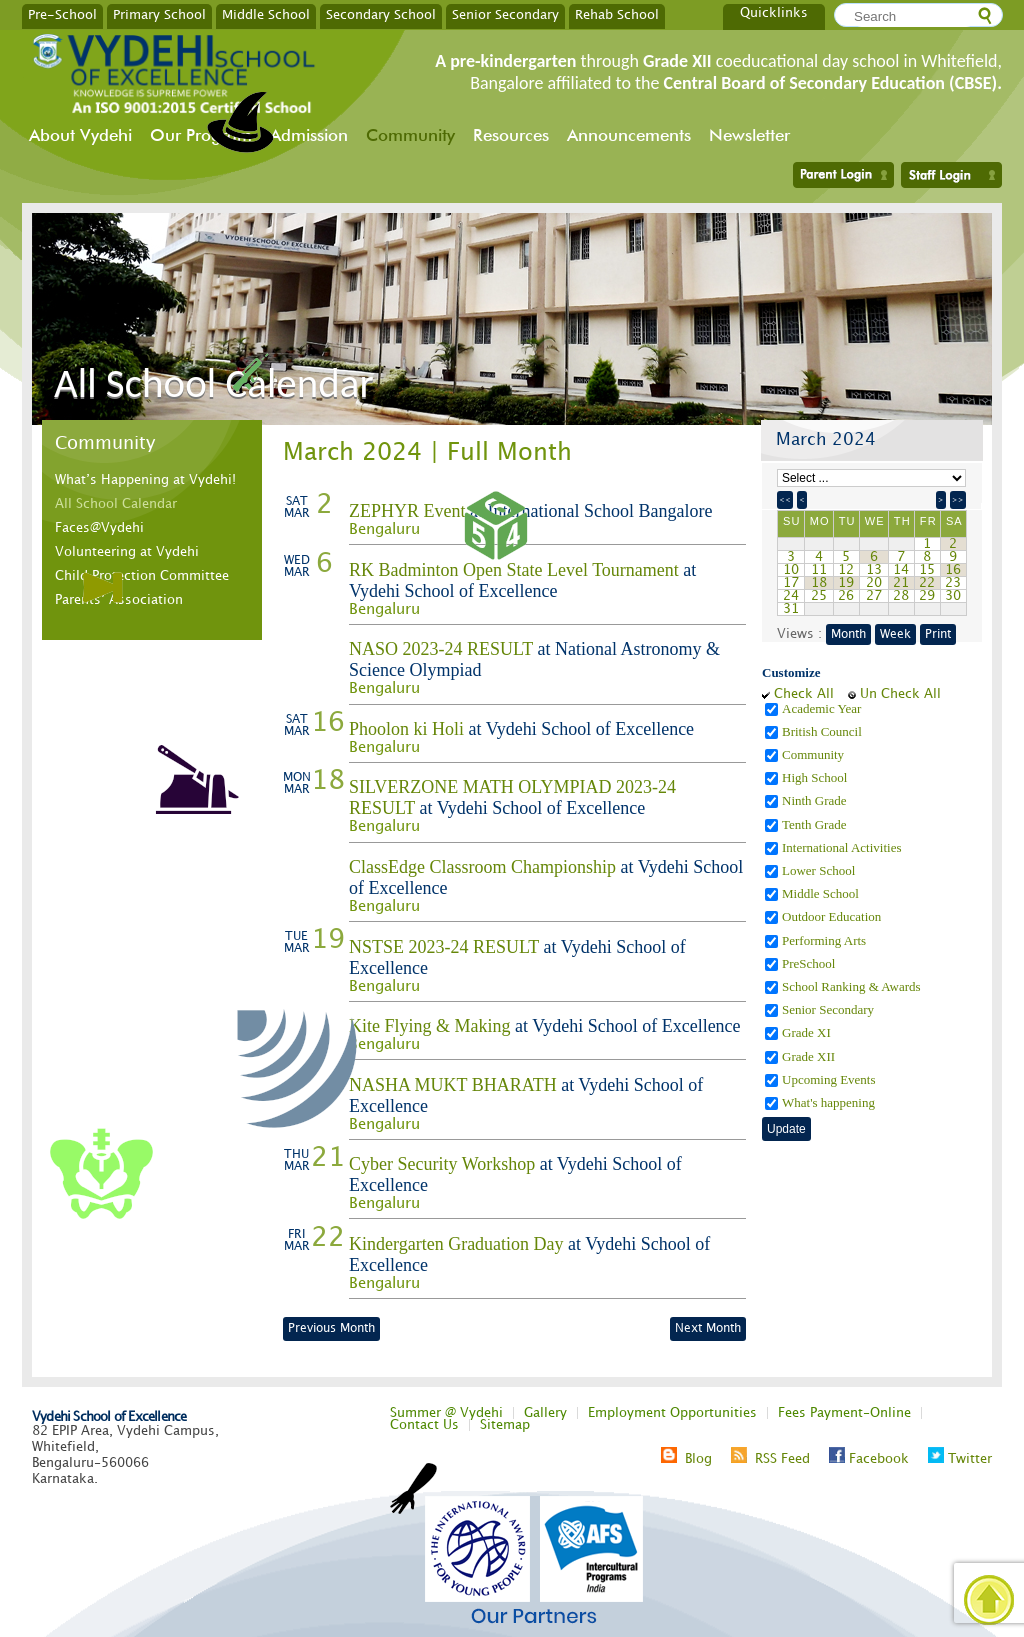 This screenshot has height=1637, width=1024. What do you see at coordinates (101, 1178) in the screenshot?
I see `view skeletal or anatomy information` at bounding box center [101, 1178].